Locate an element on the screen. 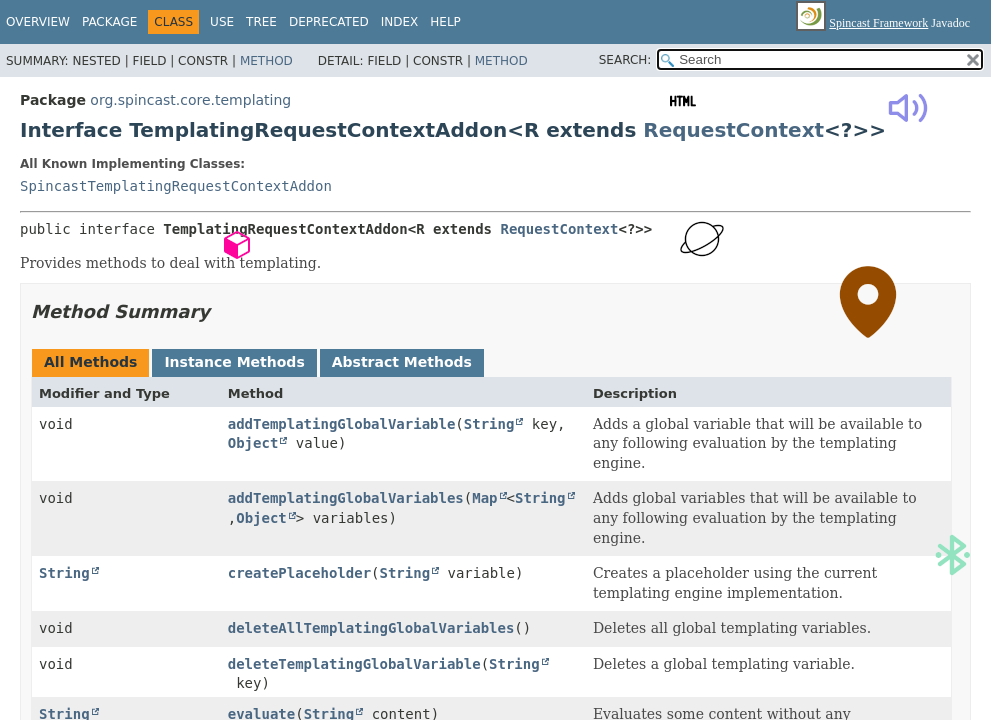 This screenshot has width=991, height=720. indicates HTML file type or format is located at coordinates (683, 101).